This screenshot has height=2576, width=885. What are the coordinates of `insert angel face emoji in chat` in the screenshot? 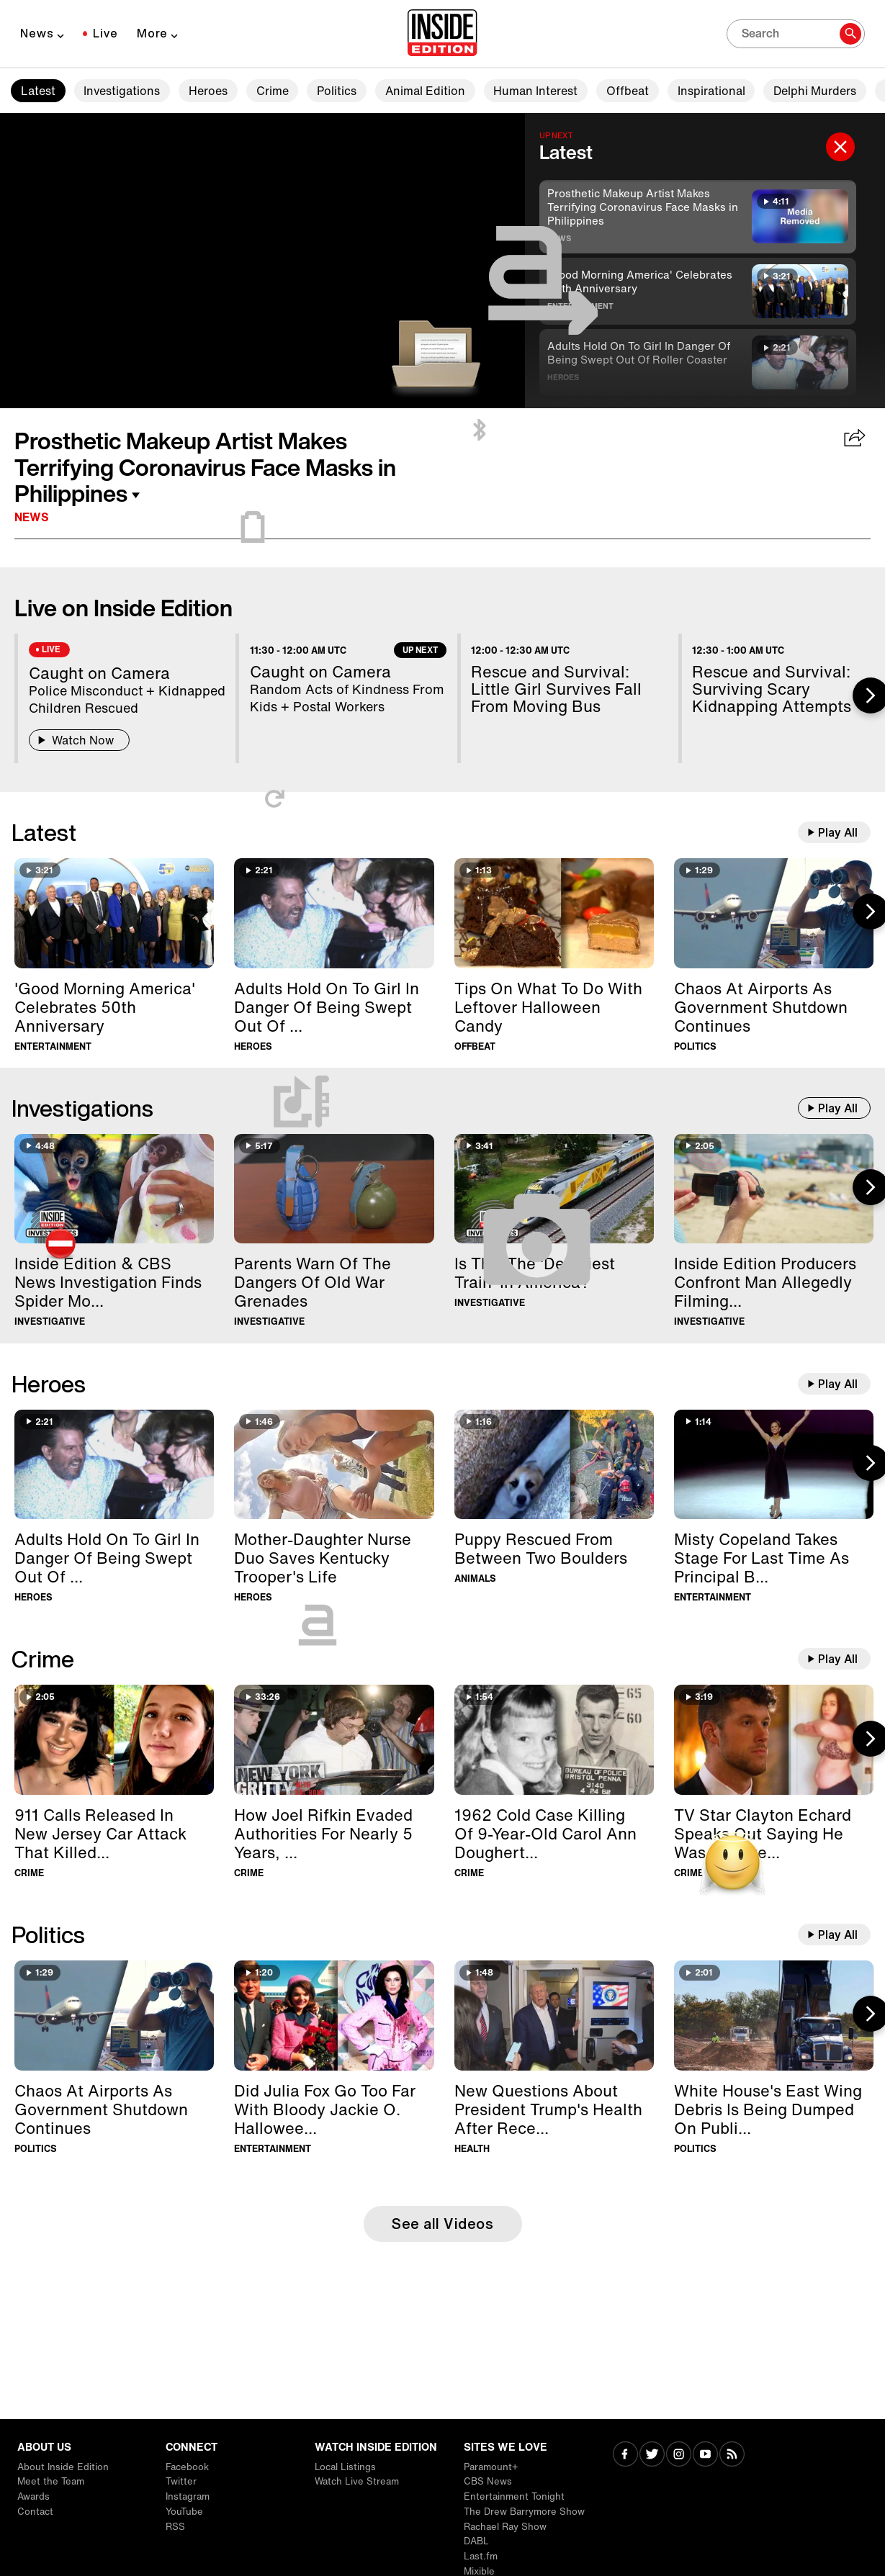 It's located at (732, 1865).